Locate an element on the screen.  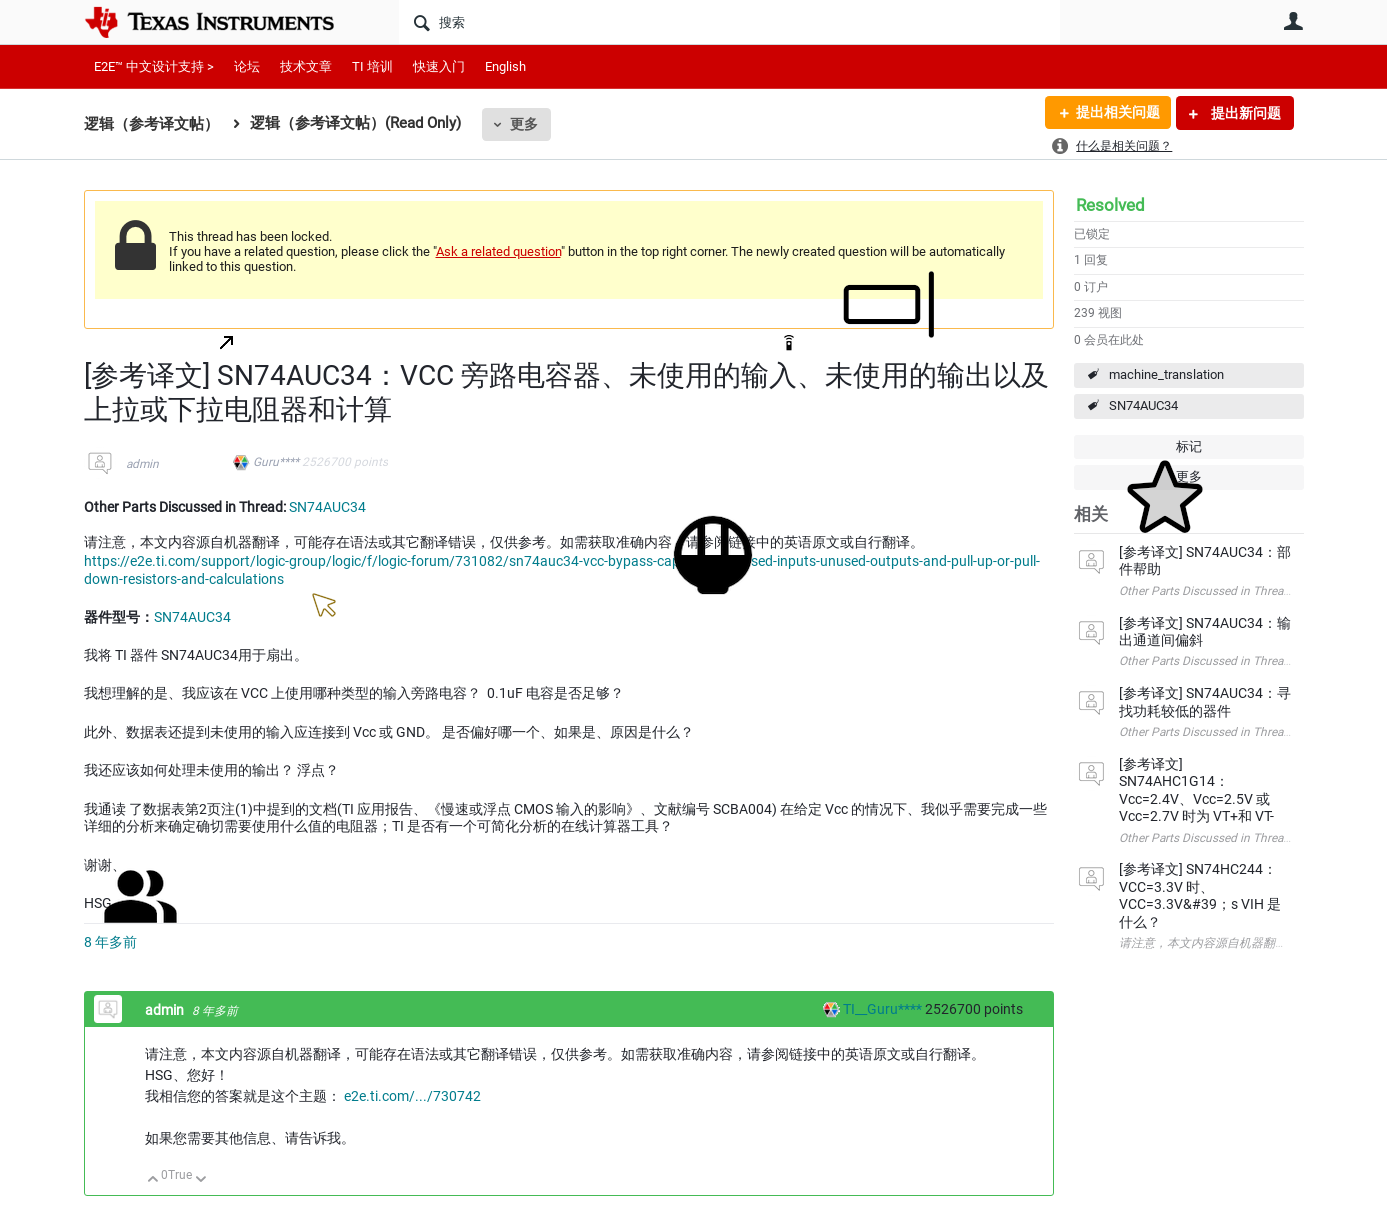
indicates an outgoing call was made is located at coordinates (226, 342).